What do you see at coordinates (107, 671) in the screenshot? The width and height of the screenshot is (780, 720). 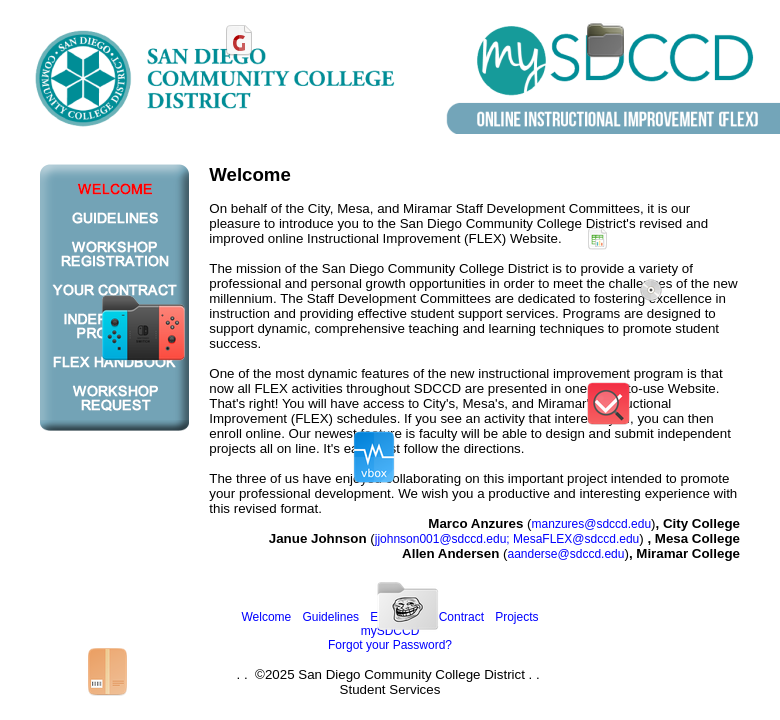 I see `a compressed archive or package file` at bounding box center [107, 671].